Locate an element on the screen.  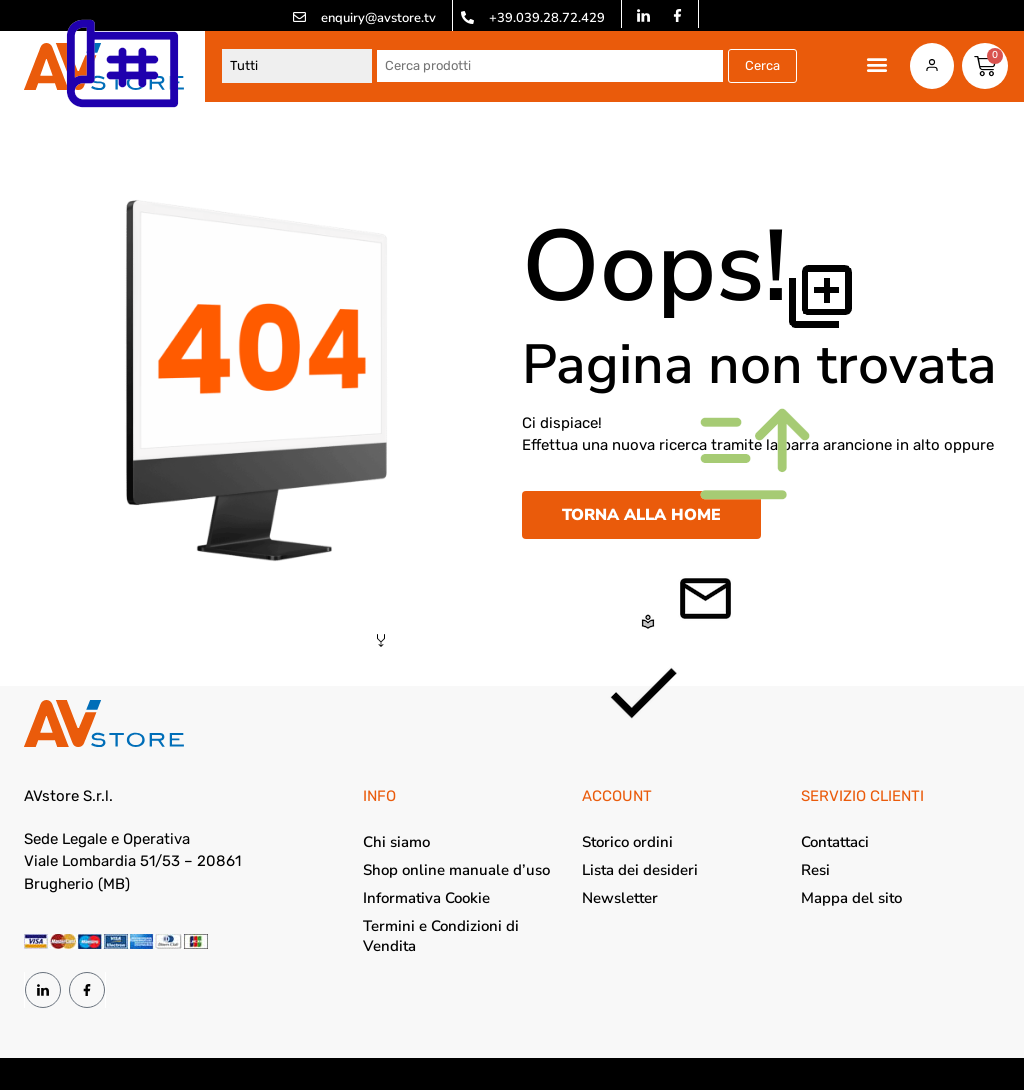
merge selected items or branches is located at coordinates (381, 640).